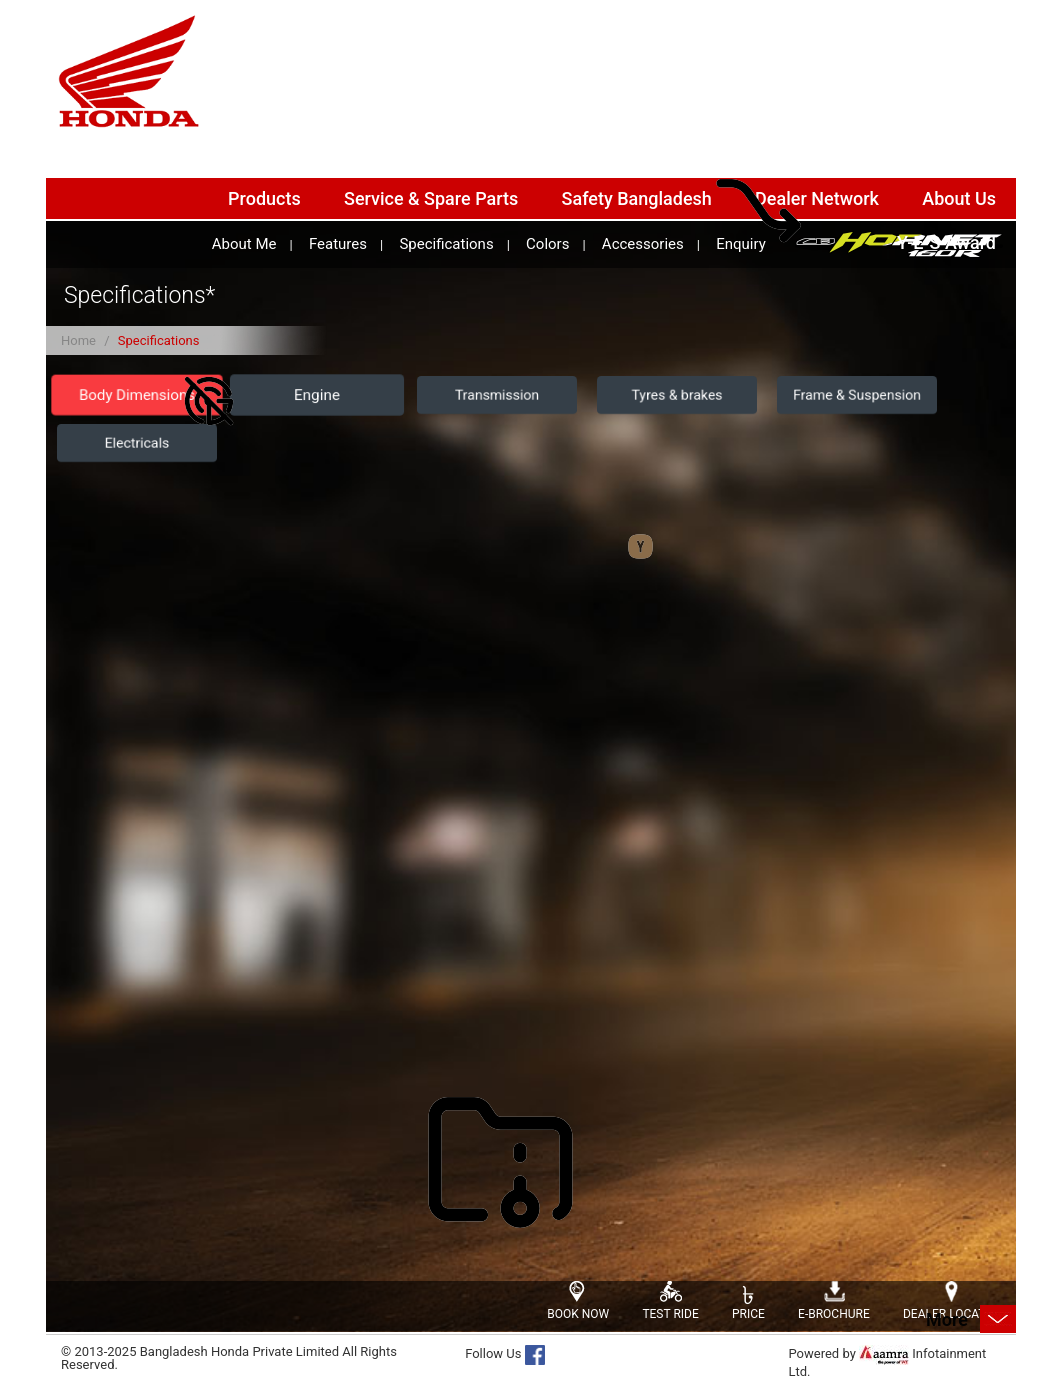  What do you see at coordinates (209, 401) in the screenshot?
I see `radar or scanning feature disabled` at bounding box center [209, 401].